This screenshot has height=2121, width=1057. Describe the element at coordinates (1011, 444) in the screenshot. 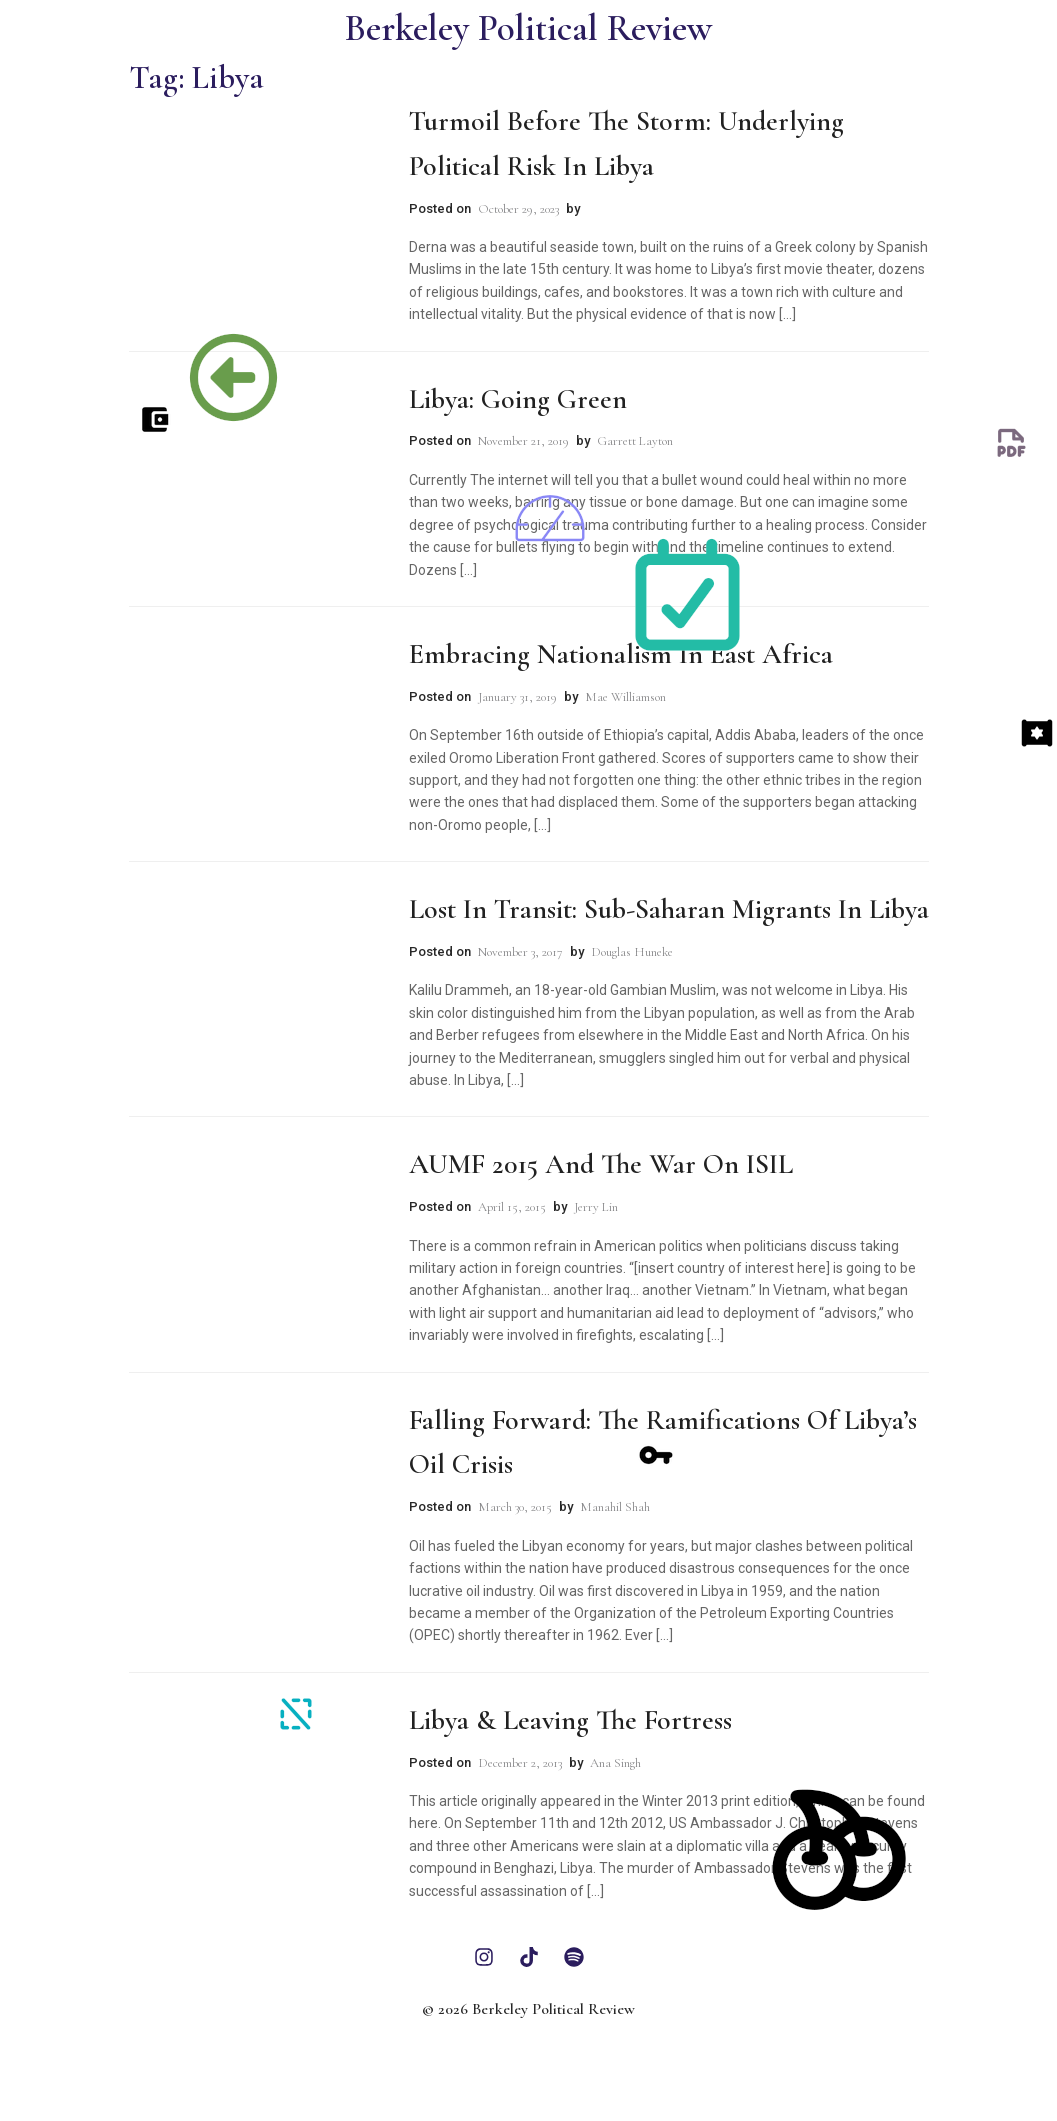

I see `view or open a PDF document` at that location.